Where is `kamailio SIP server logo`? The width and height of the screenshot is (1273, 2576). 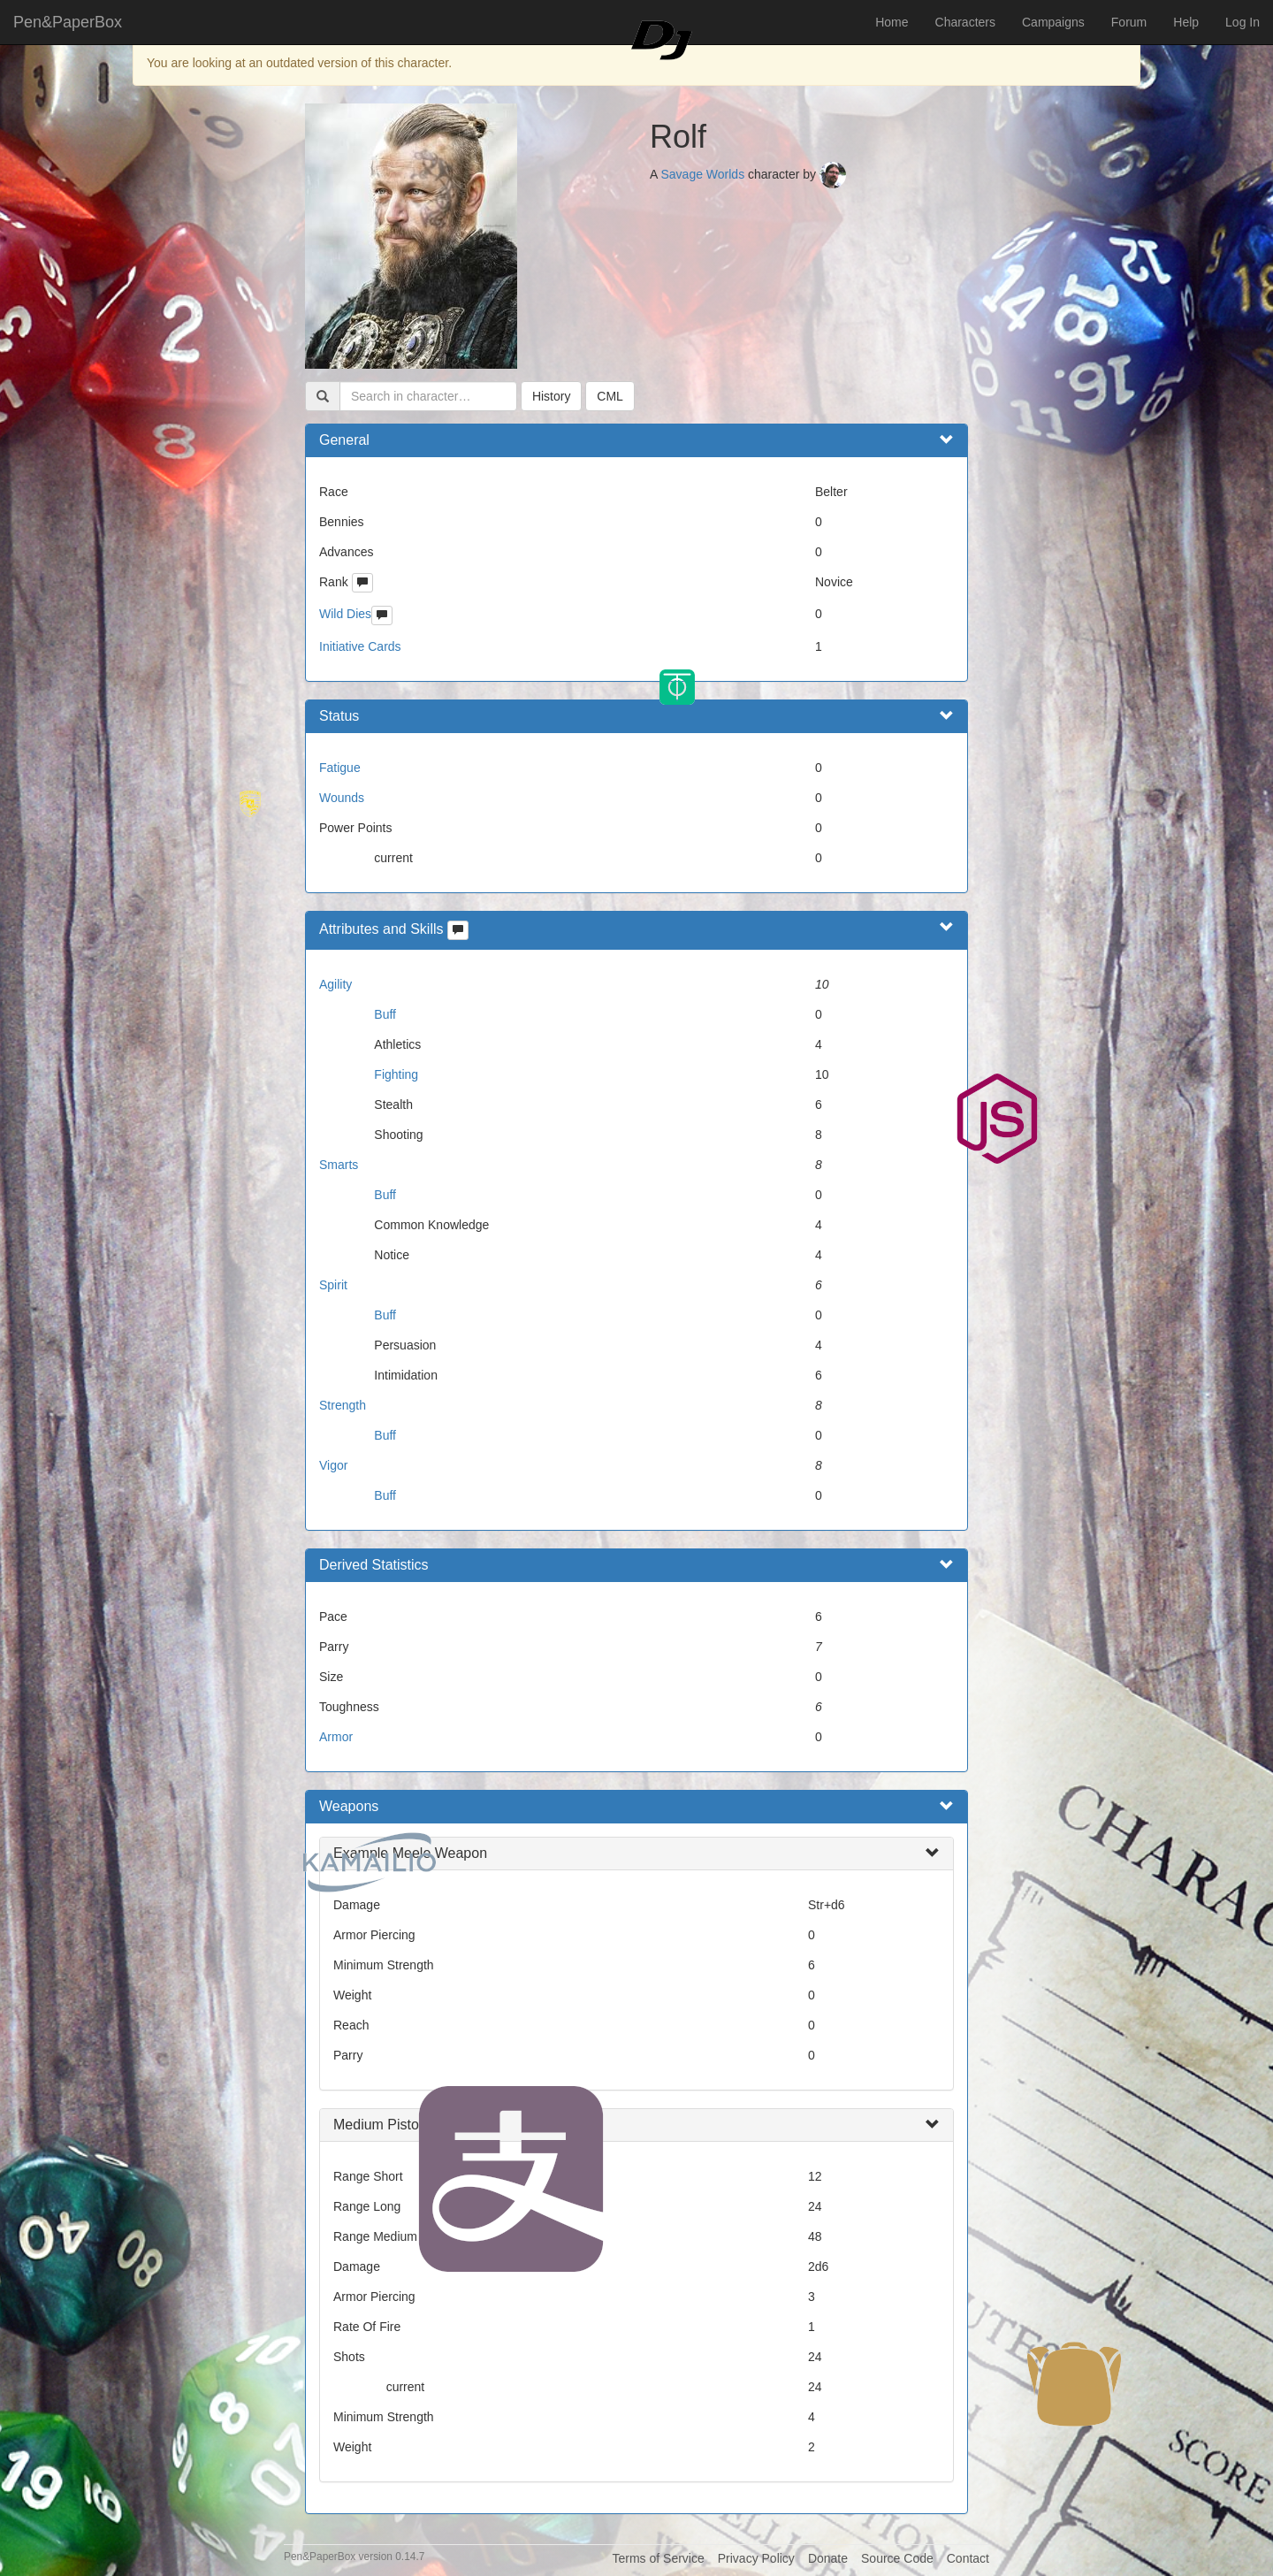
kamailio SIP server logo is located at coordinates (370, 1862).